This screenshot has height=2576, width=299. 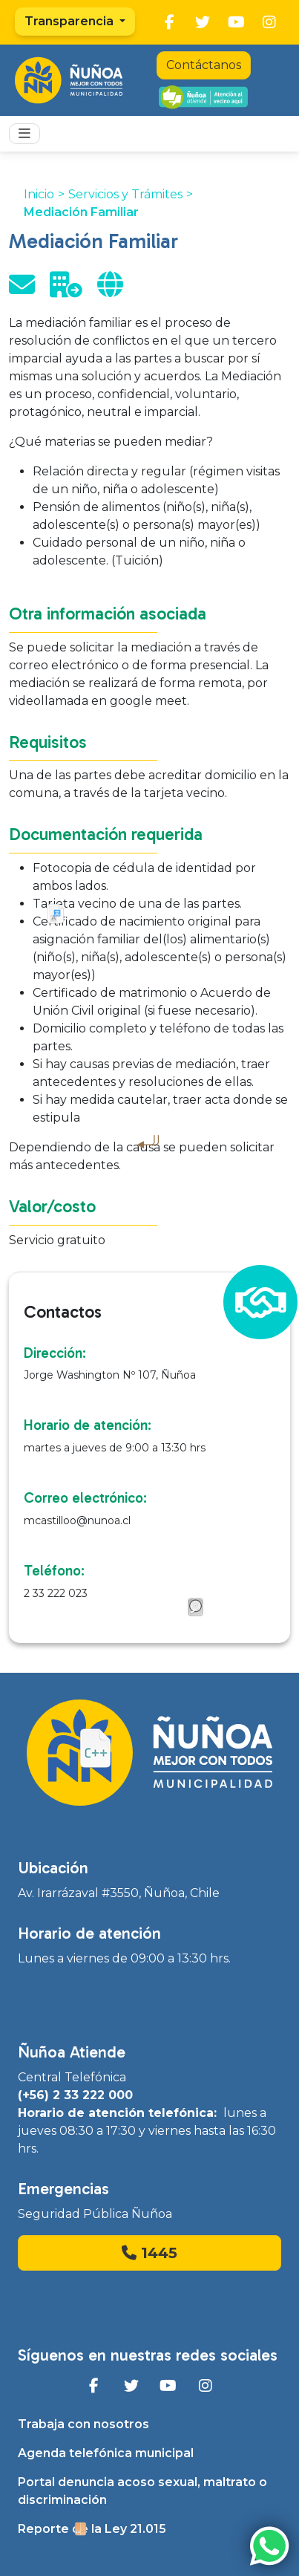 What do you see at coordinates (80, 2528) in the screenshot?
I see `compressed archive file type indicator` at bounding box center [80, 2528].